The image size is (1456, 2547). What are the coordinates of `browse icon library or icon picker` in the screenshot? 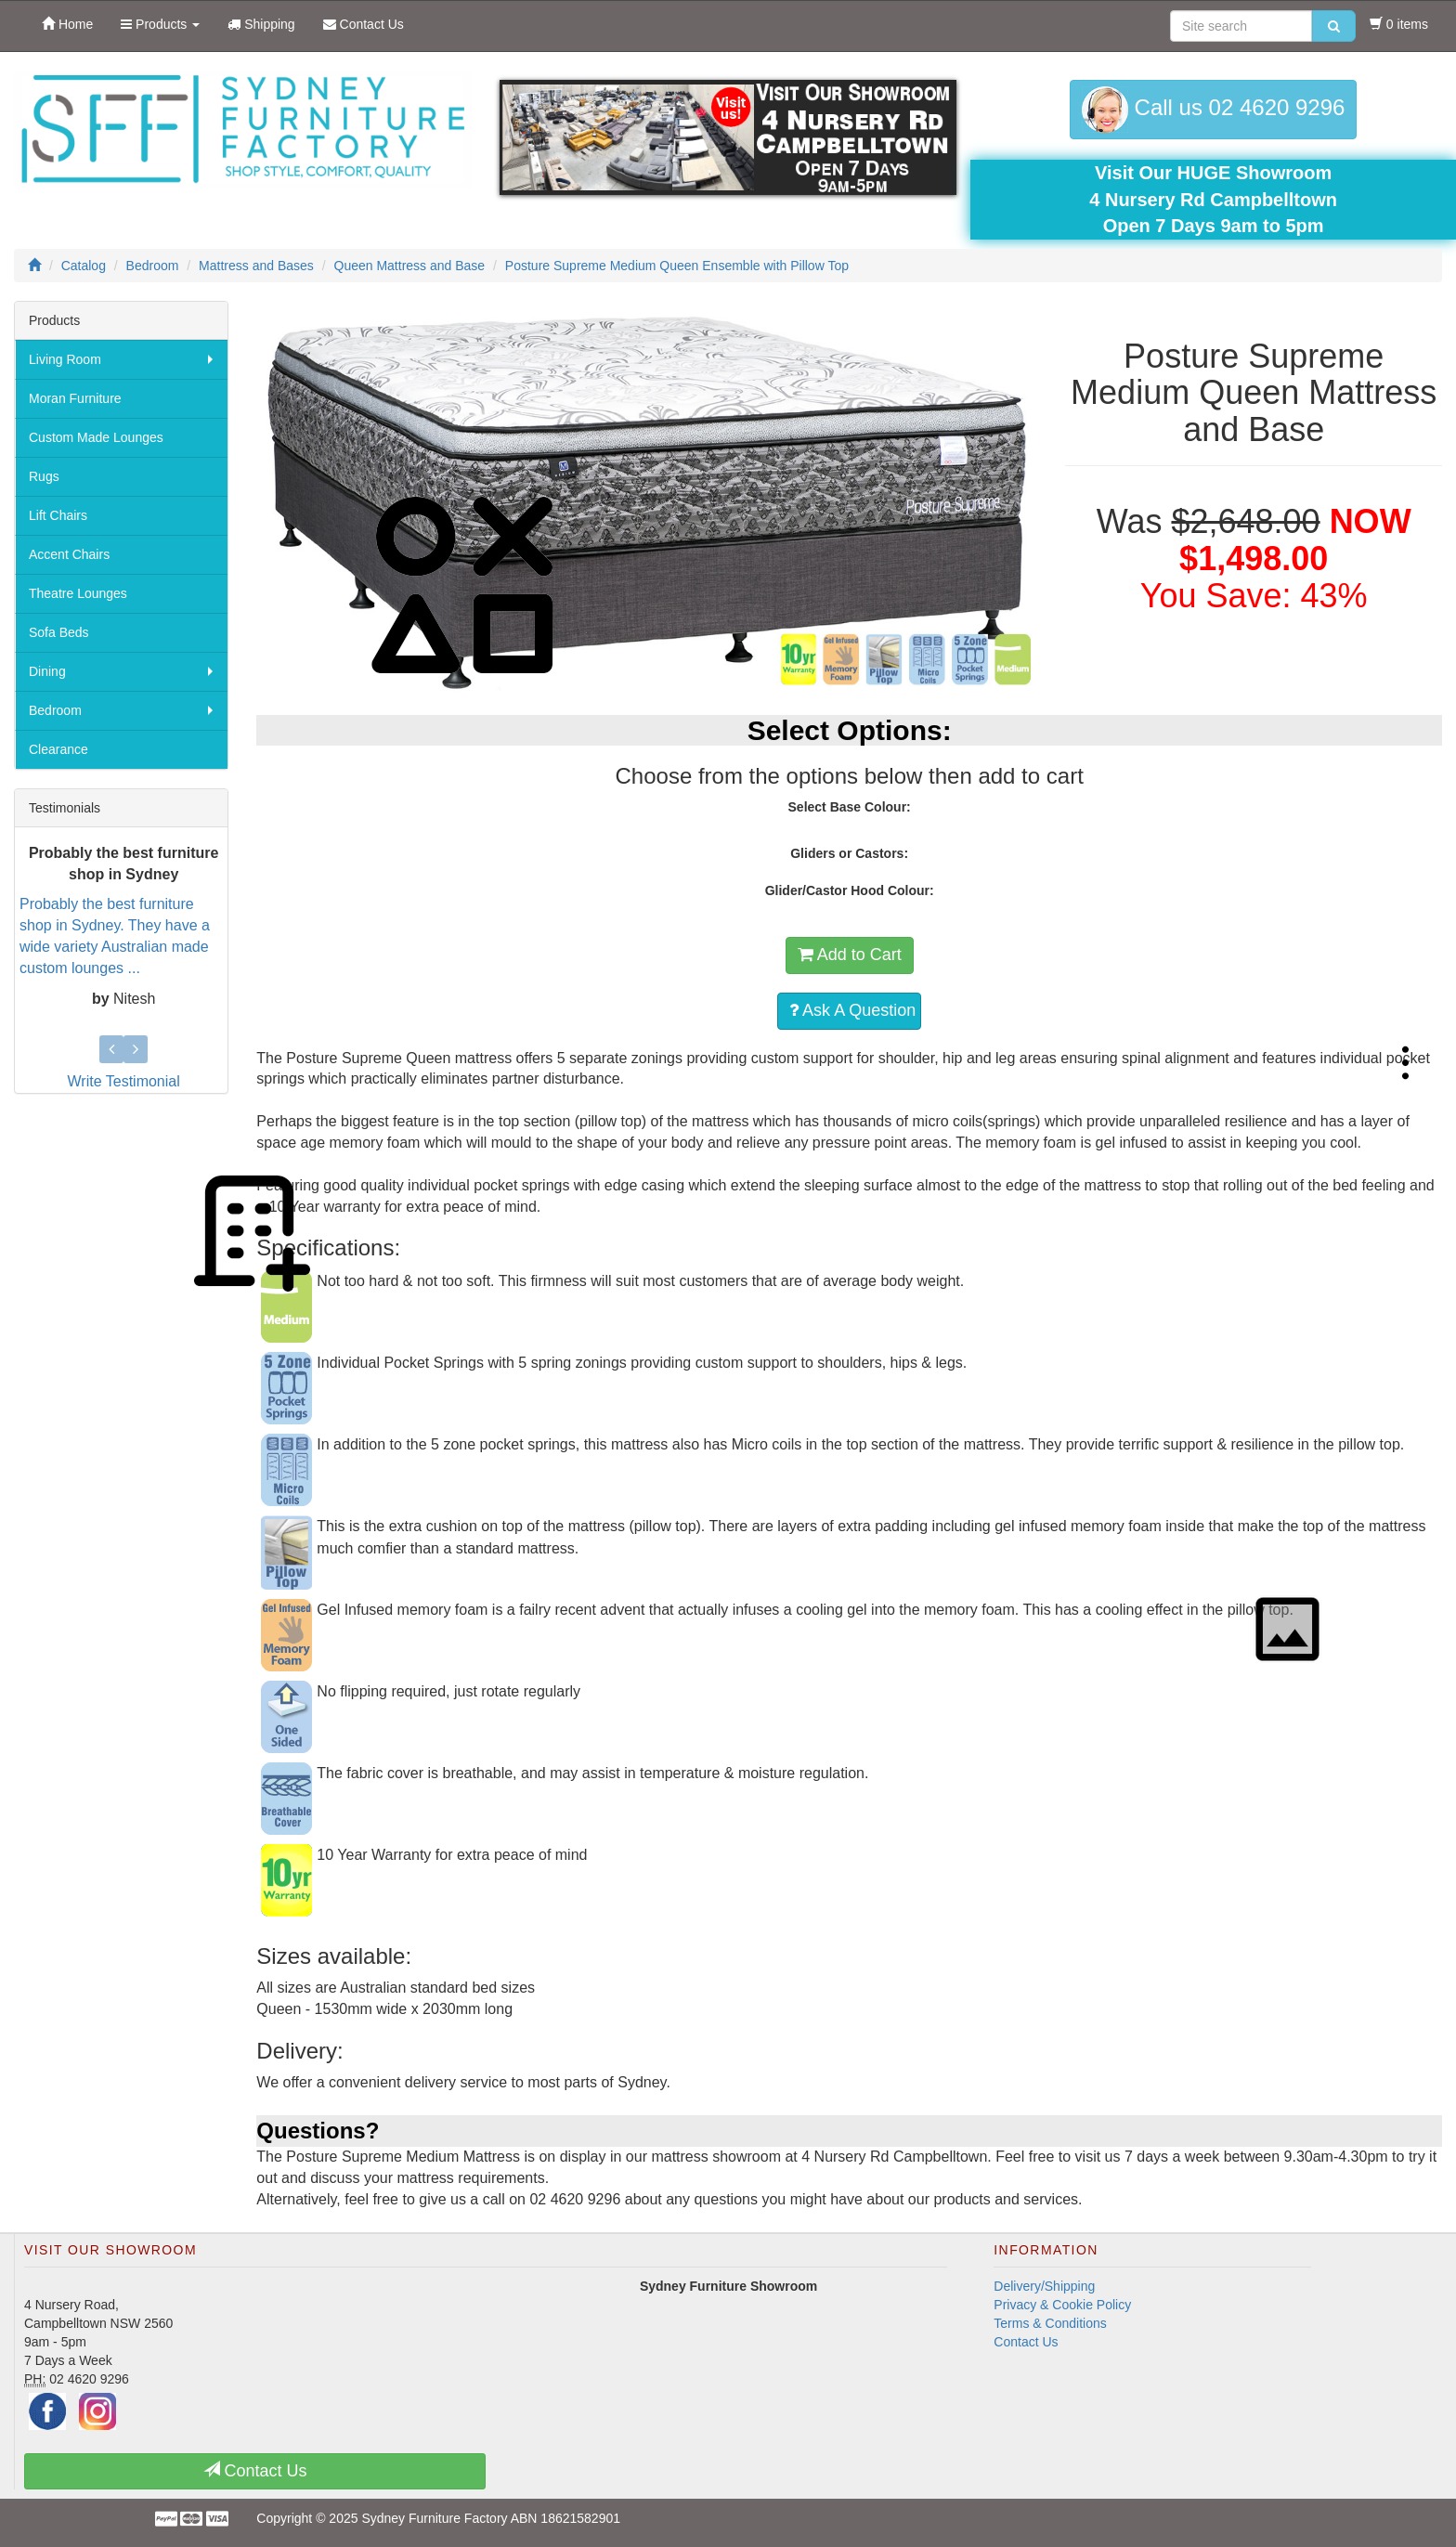 It's located at (464, 585).